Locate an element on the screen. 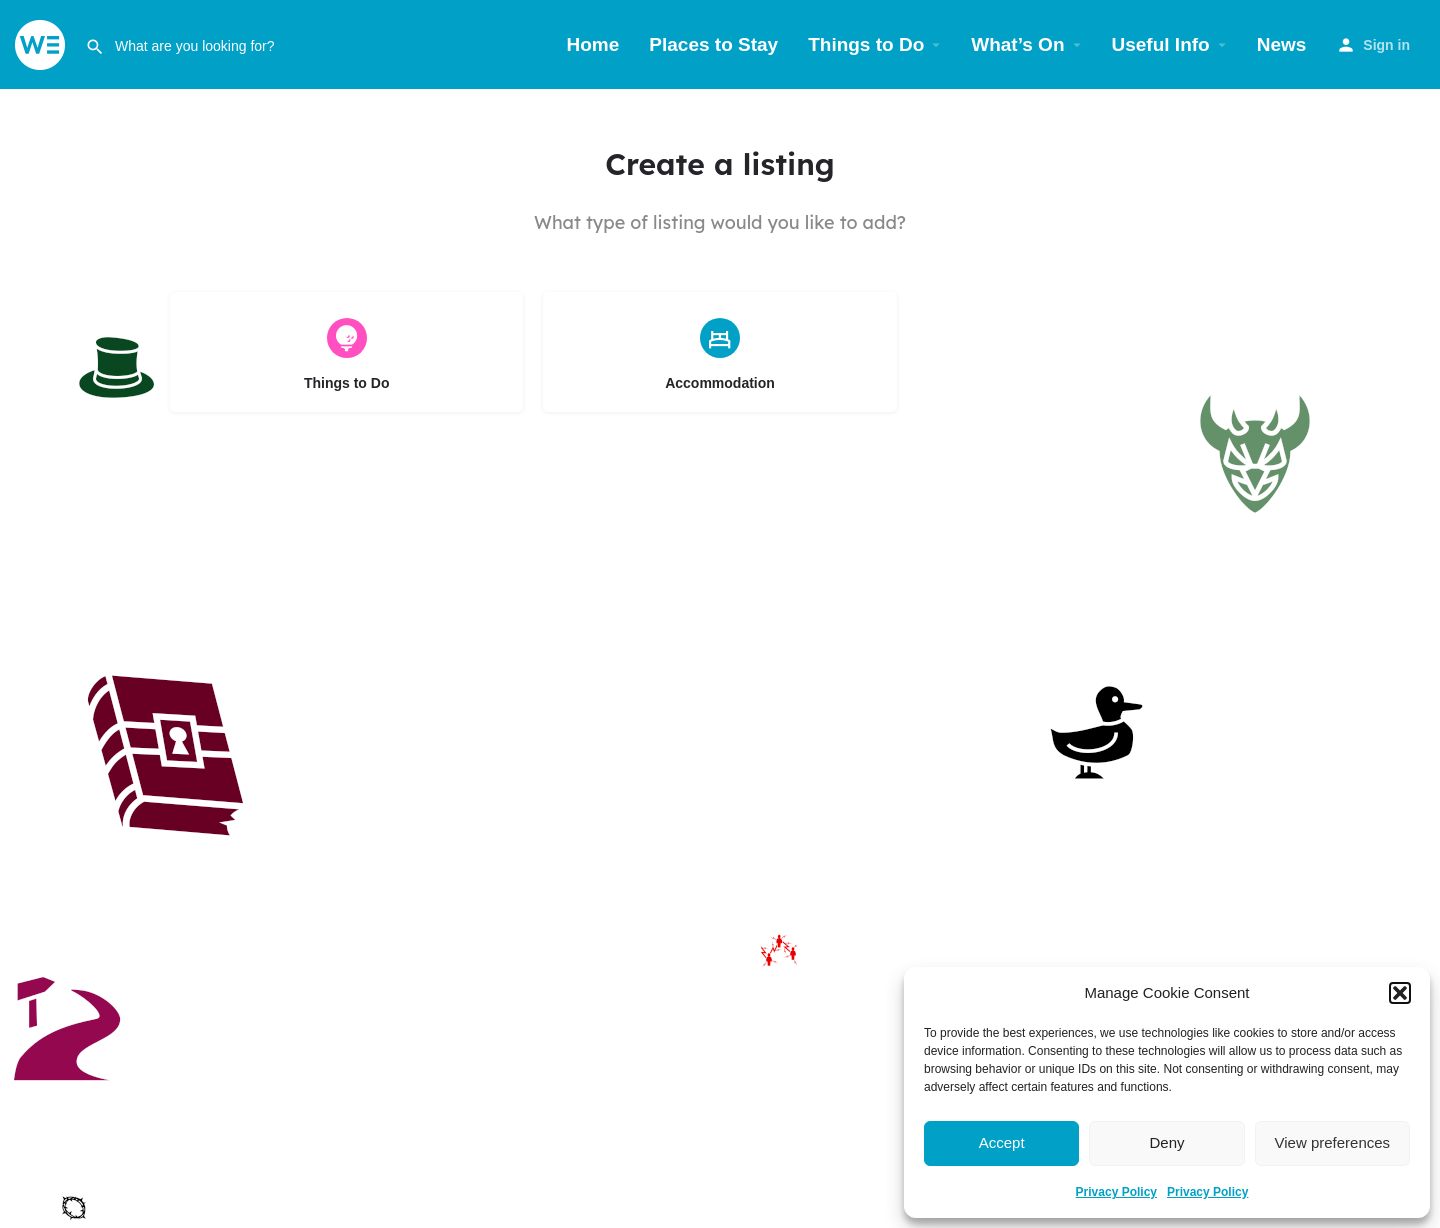 This screenshot has width=1440, height=1228. activate chain lightning ability or spell is located at coordinates (779, 951).